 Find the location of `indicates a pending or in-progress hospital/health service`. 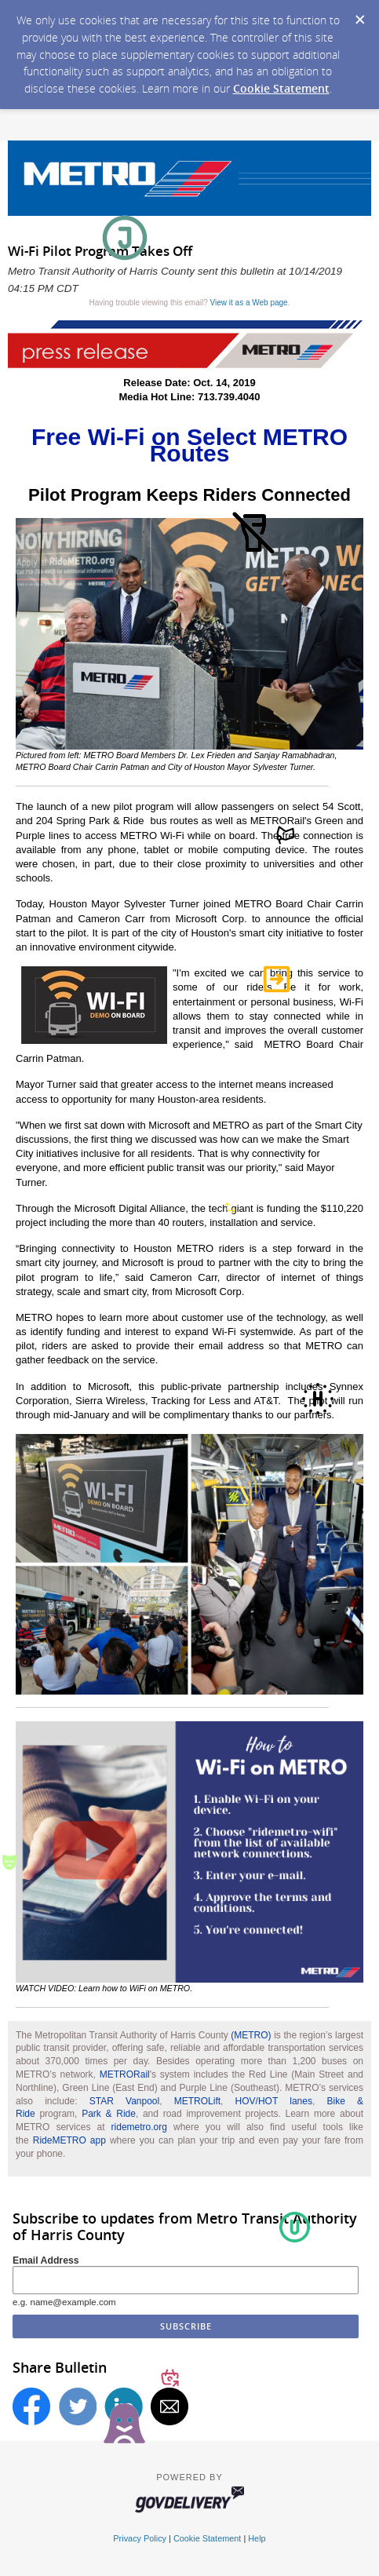

indicates a pending or in-progress hospital/health service is located at coordinates (318, 1399).